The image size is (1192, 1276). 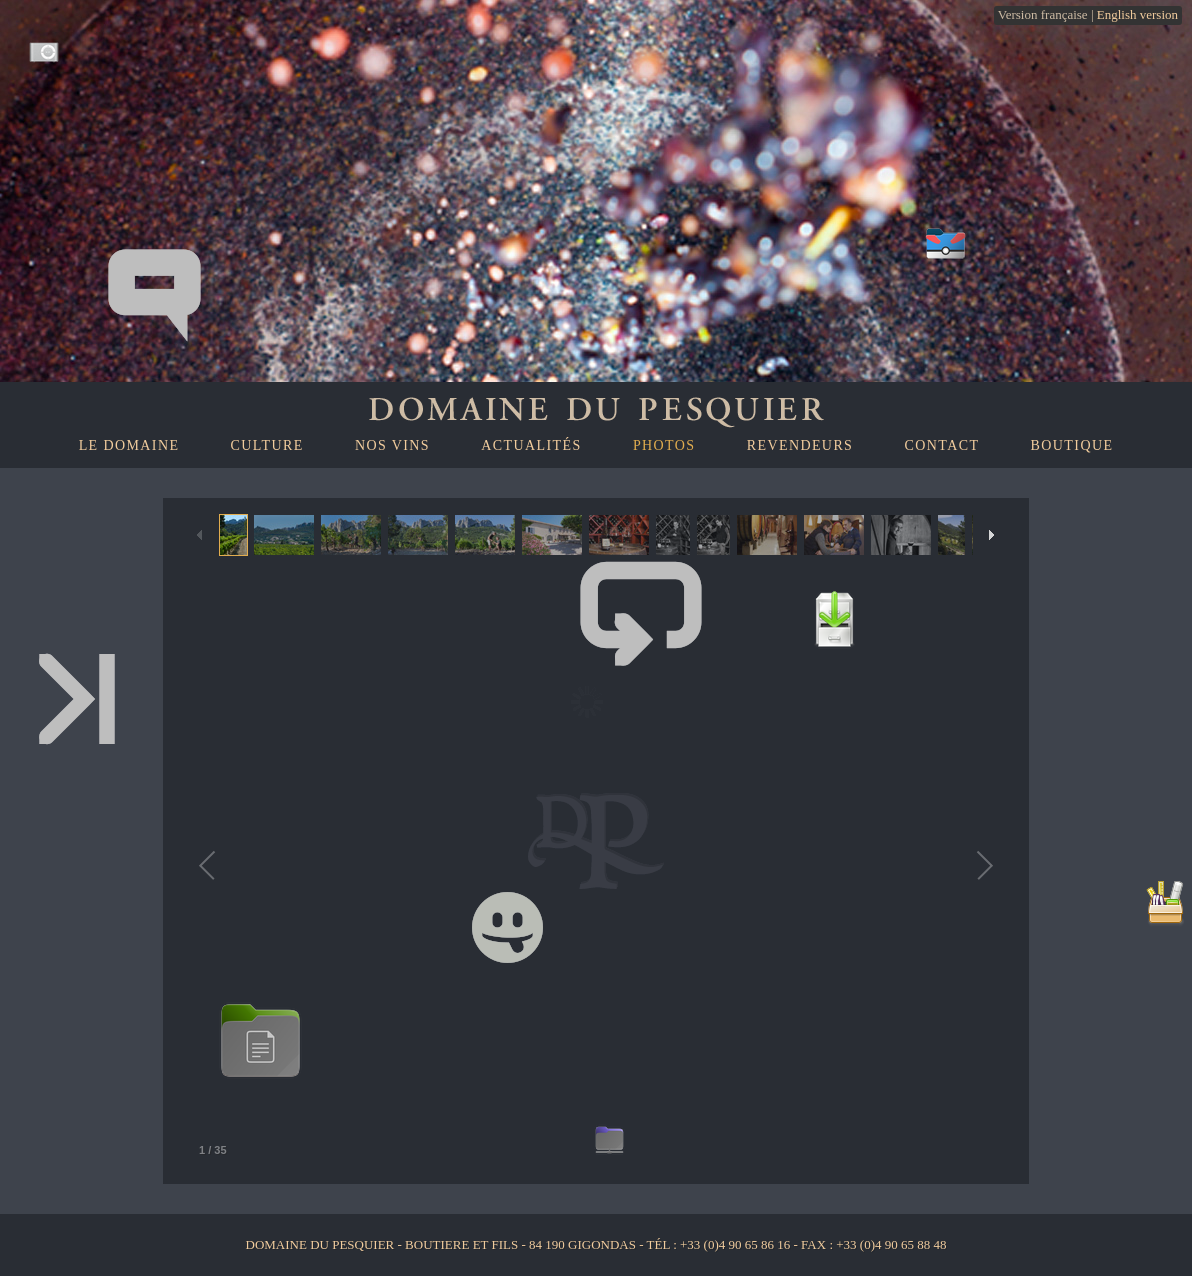 I want to click on indicates user is busy or unavailable for chat, so click(x=154, y=295).